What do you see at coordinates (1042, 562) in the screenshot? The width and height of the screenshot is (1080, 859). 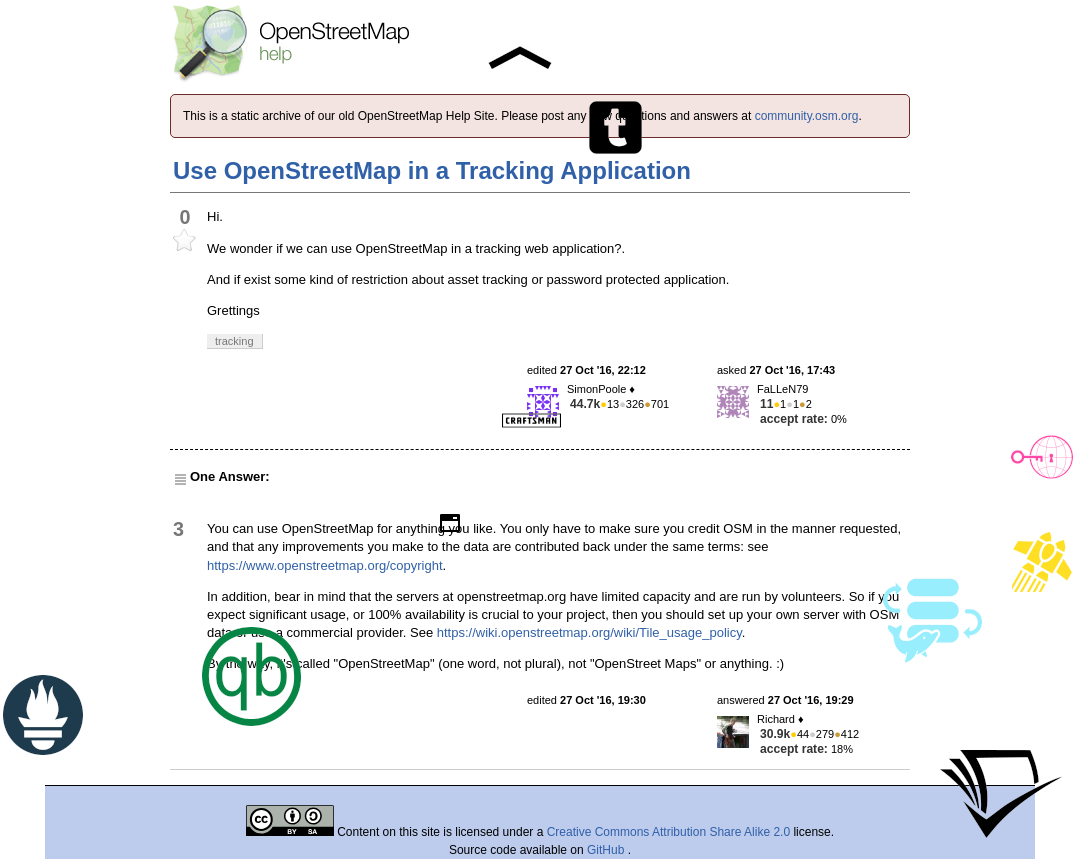 I see `jitpack package repository logo` at bounding box center [1042, 562].